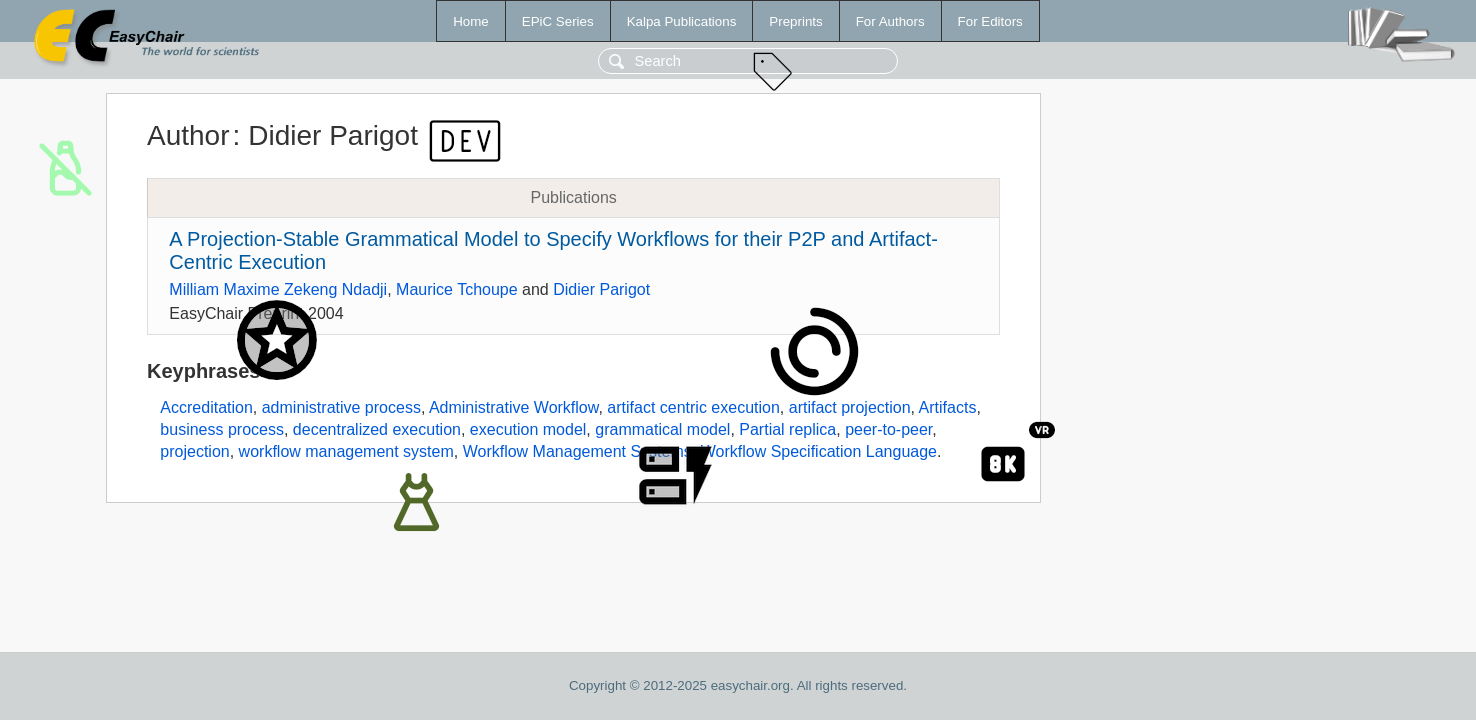 This screenshot has height=720, width=1476. I want to click on indicates content is loading, so click(814, 351).